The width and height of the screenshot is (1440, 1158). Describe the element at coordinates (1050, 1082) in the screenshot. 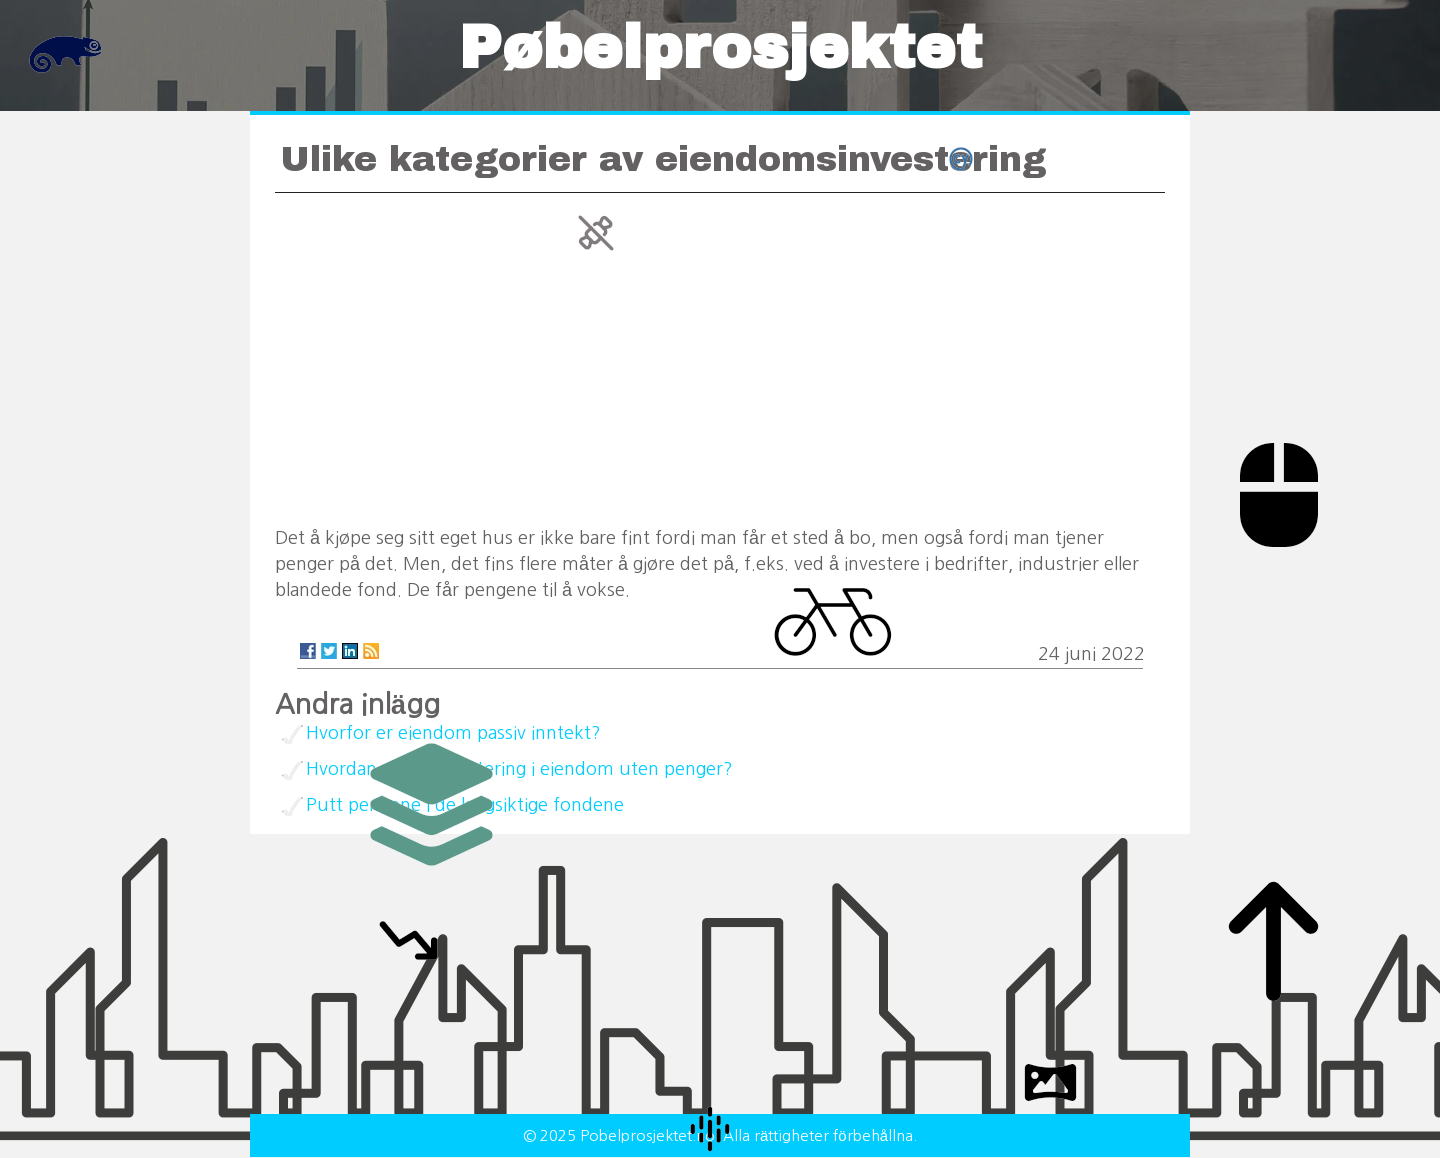

I see `view panoramic photo` at that location.